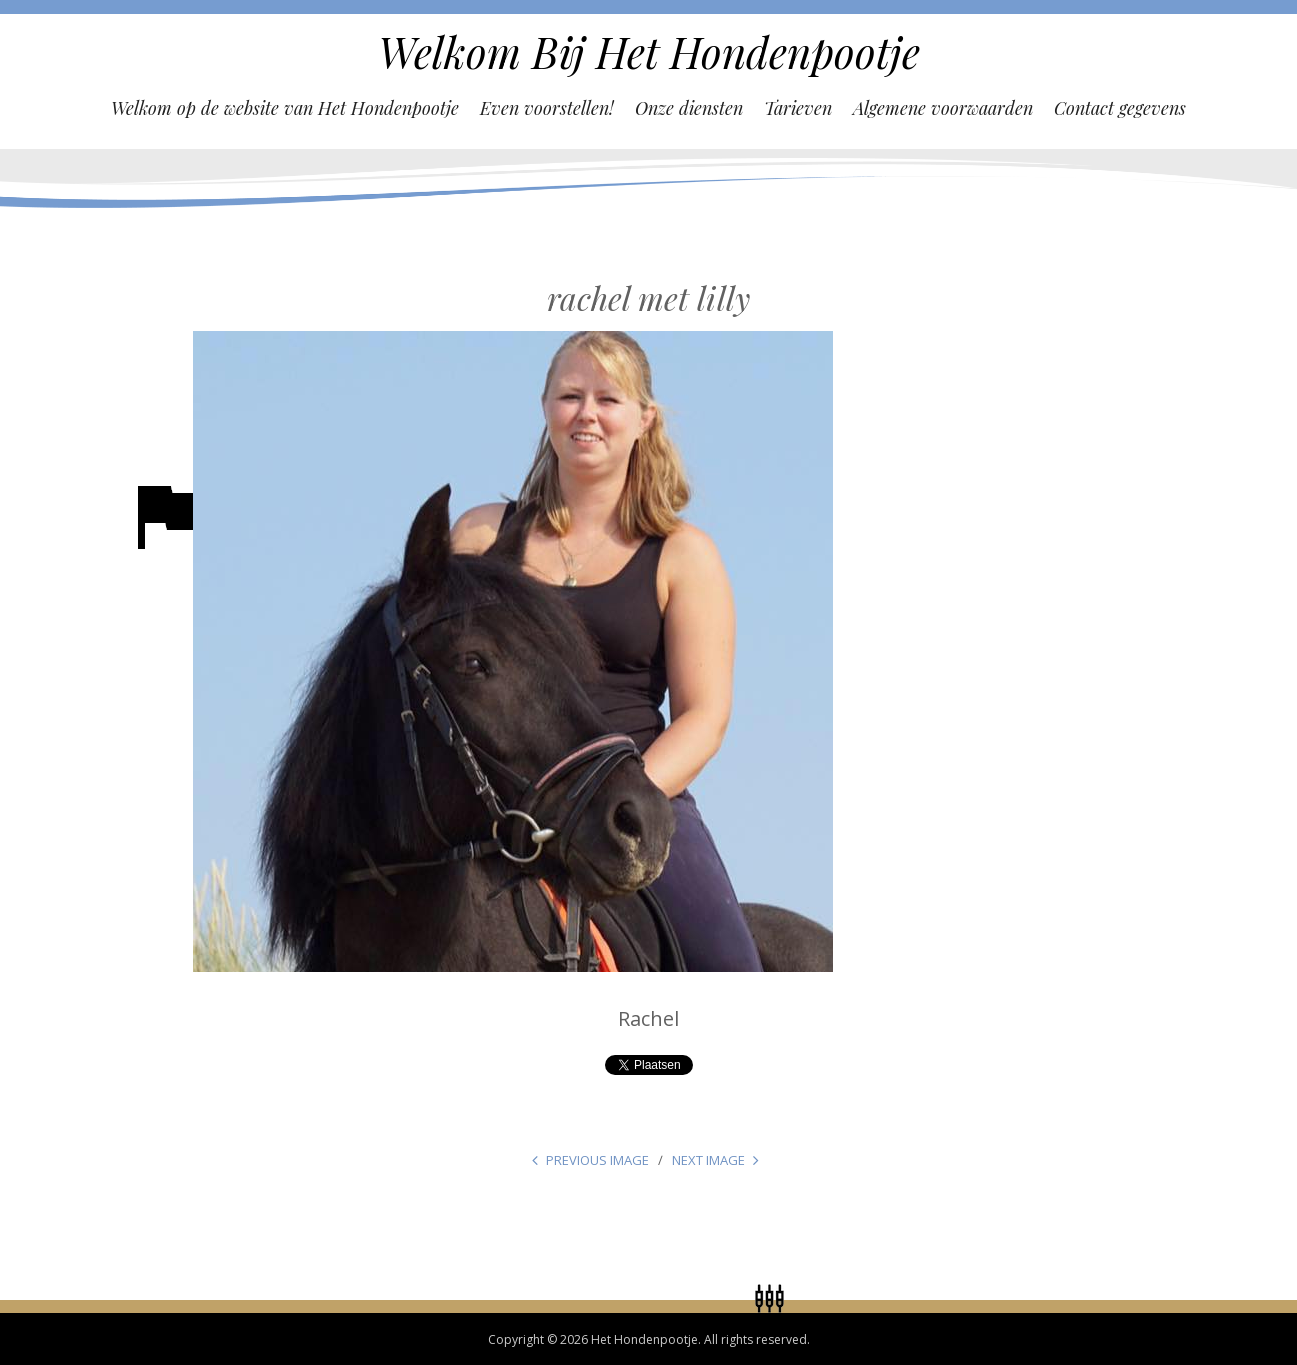 The image size is (1297, 1365). What do you see at coordinates (769, 1298) in the screenshot?
I see `configure audio/video input settings` at bounding box center [769, 1298].